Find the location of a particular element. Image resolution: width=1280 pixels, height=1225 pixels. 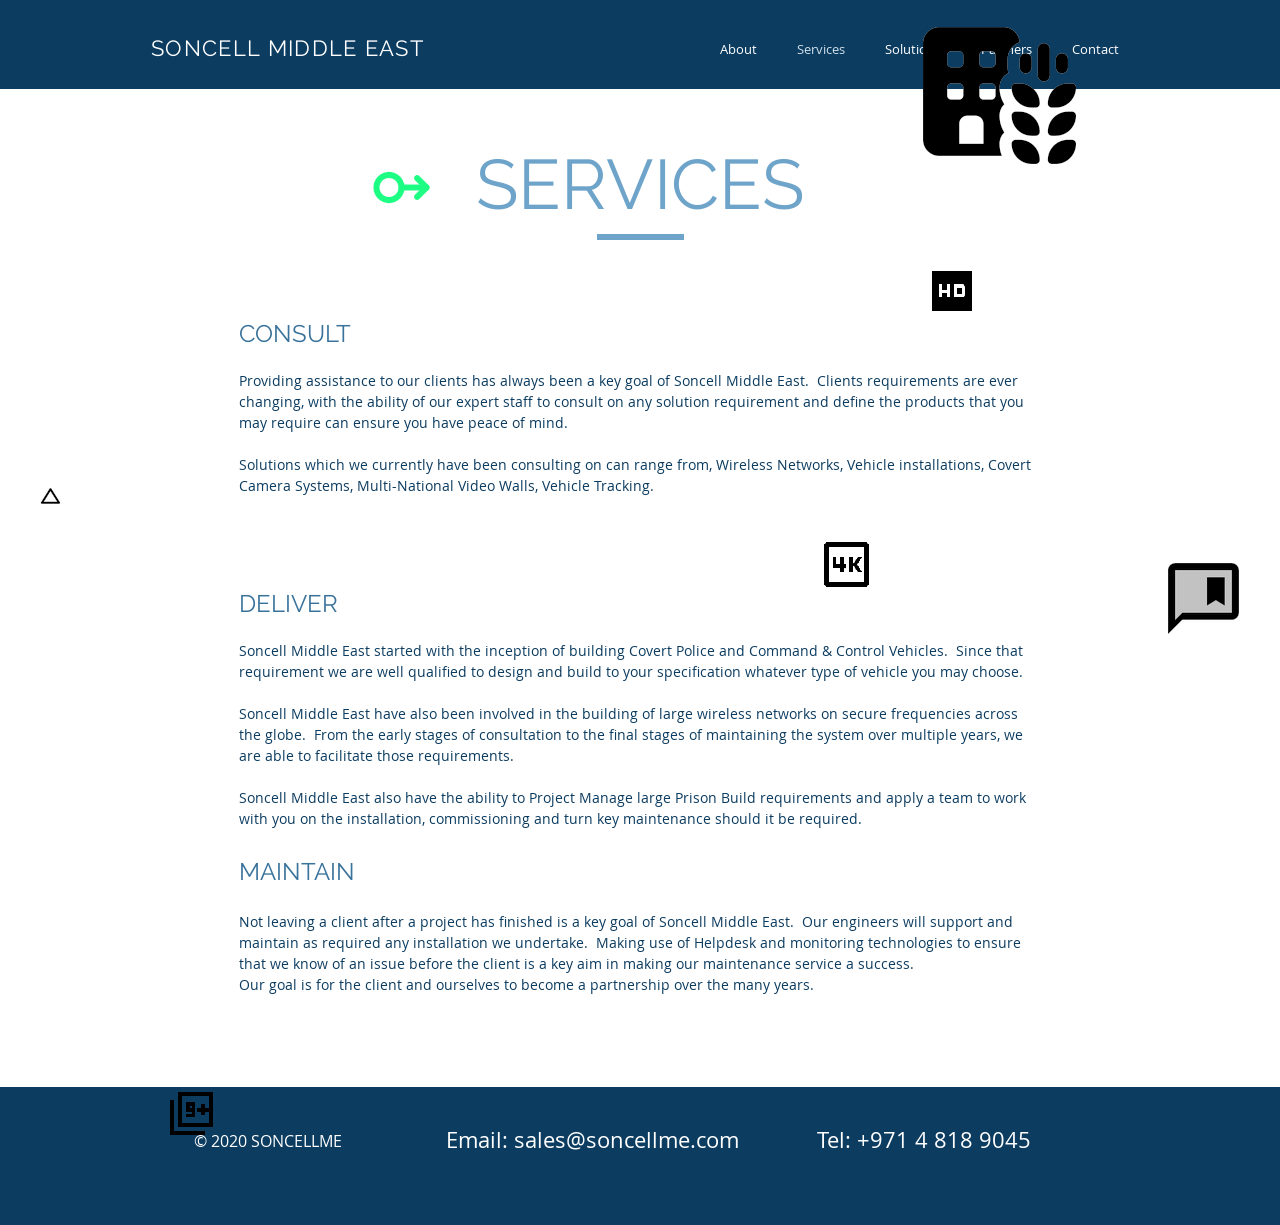

view change history or version log is located at coordinates (50, 495).